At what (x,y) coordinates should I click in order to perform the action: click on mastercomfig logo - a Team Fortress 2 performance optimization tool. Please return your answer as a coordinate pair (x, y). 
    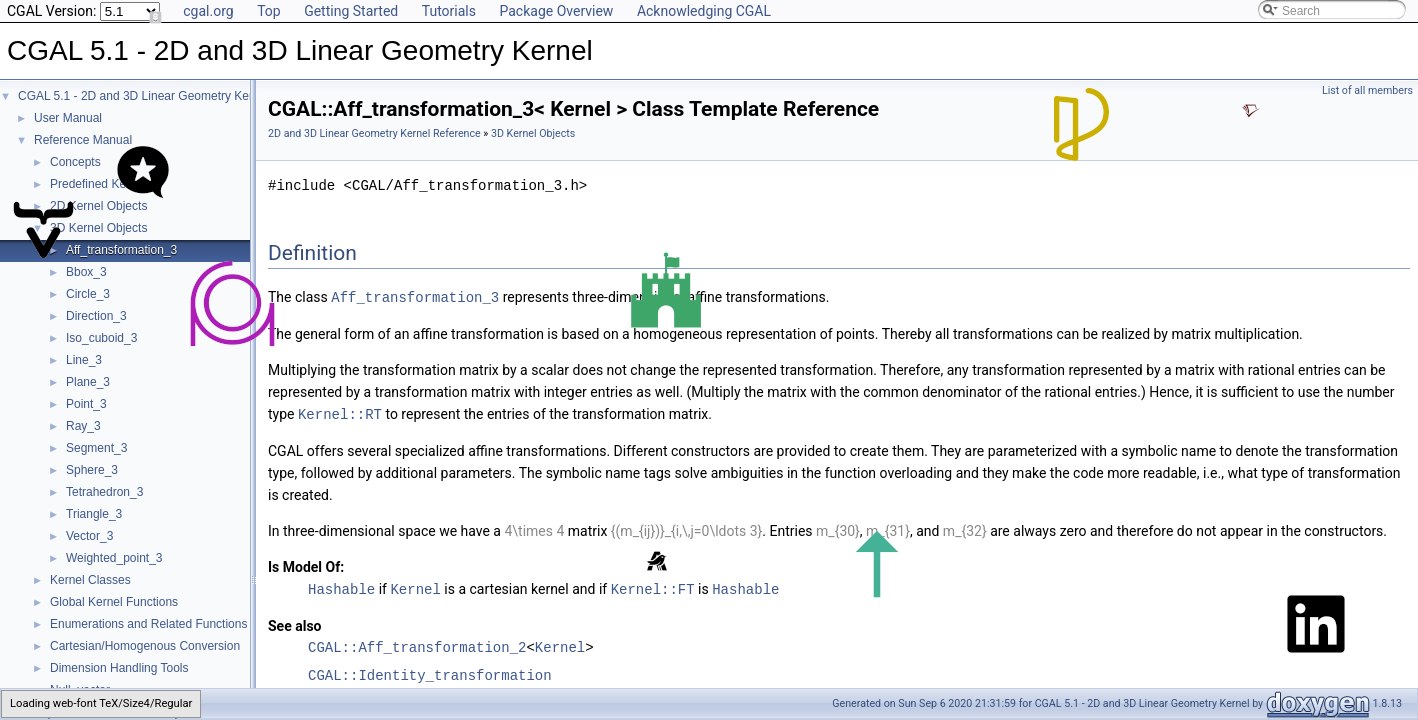
    Looking at the image, I should click on (232, 303).